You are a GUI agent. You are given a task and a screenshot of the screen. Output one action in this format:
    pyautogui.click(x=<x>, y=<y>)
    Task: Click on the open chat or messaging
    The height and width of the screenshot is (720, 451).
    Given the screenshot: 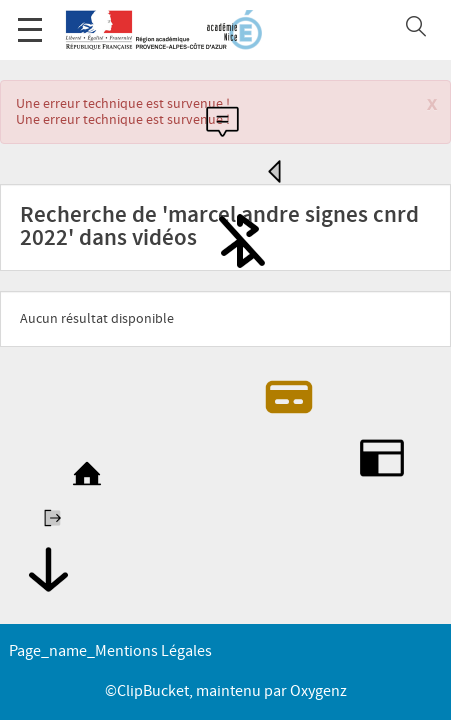 What is the action you would take?
    pyautogui.click(x=222, y=120)
    